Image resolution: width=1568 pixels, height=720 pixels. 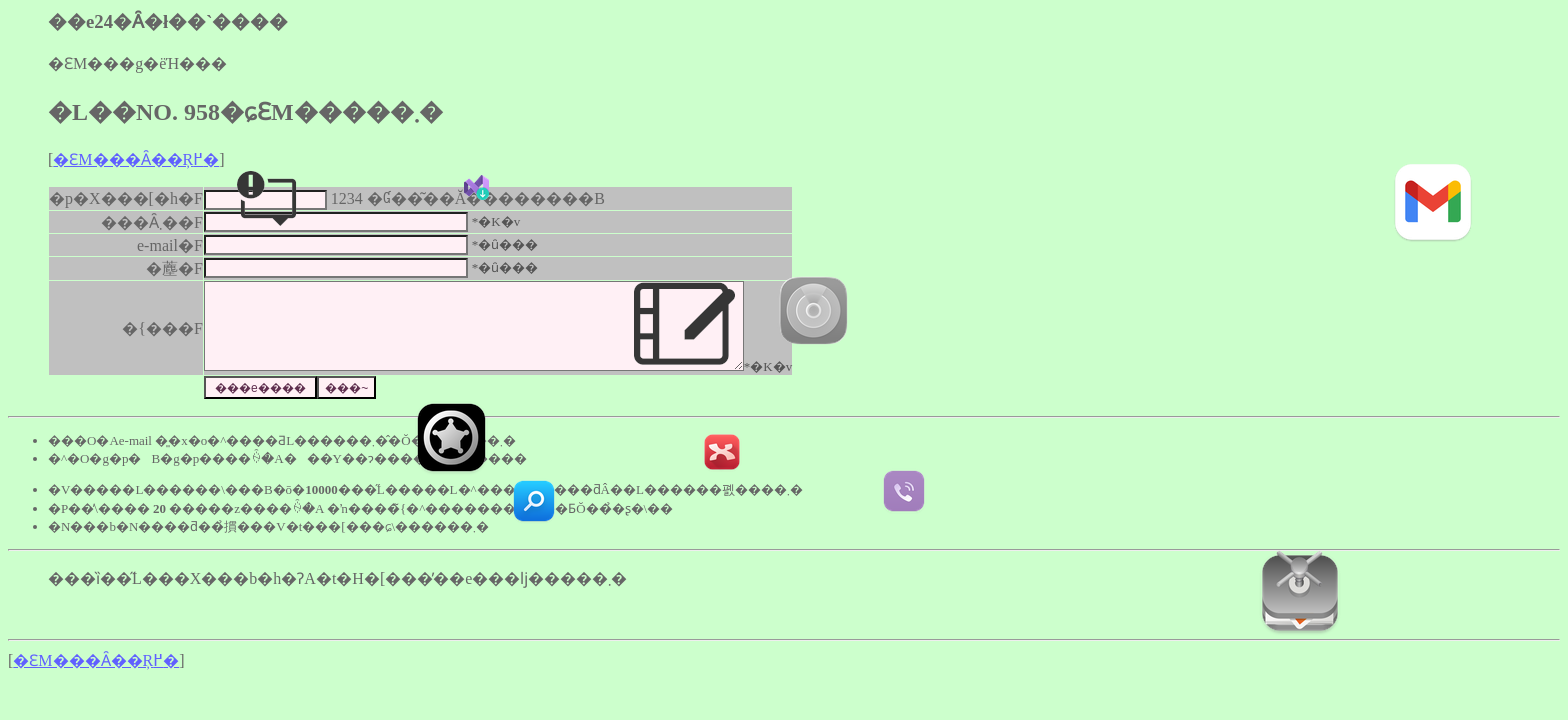 What do you see at coordinates (268, 198) in the screenshot?
I see `manage notification settings` at bounding box center [268, 198].